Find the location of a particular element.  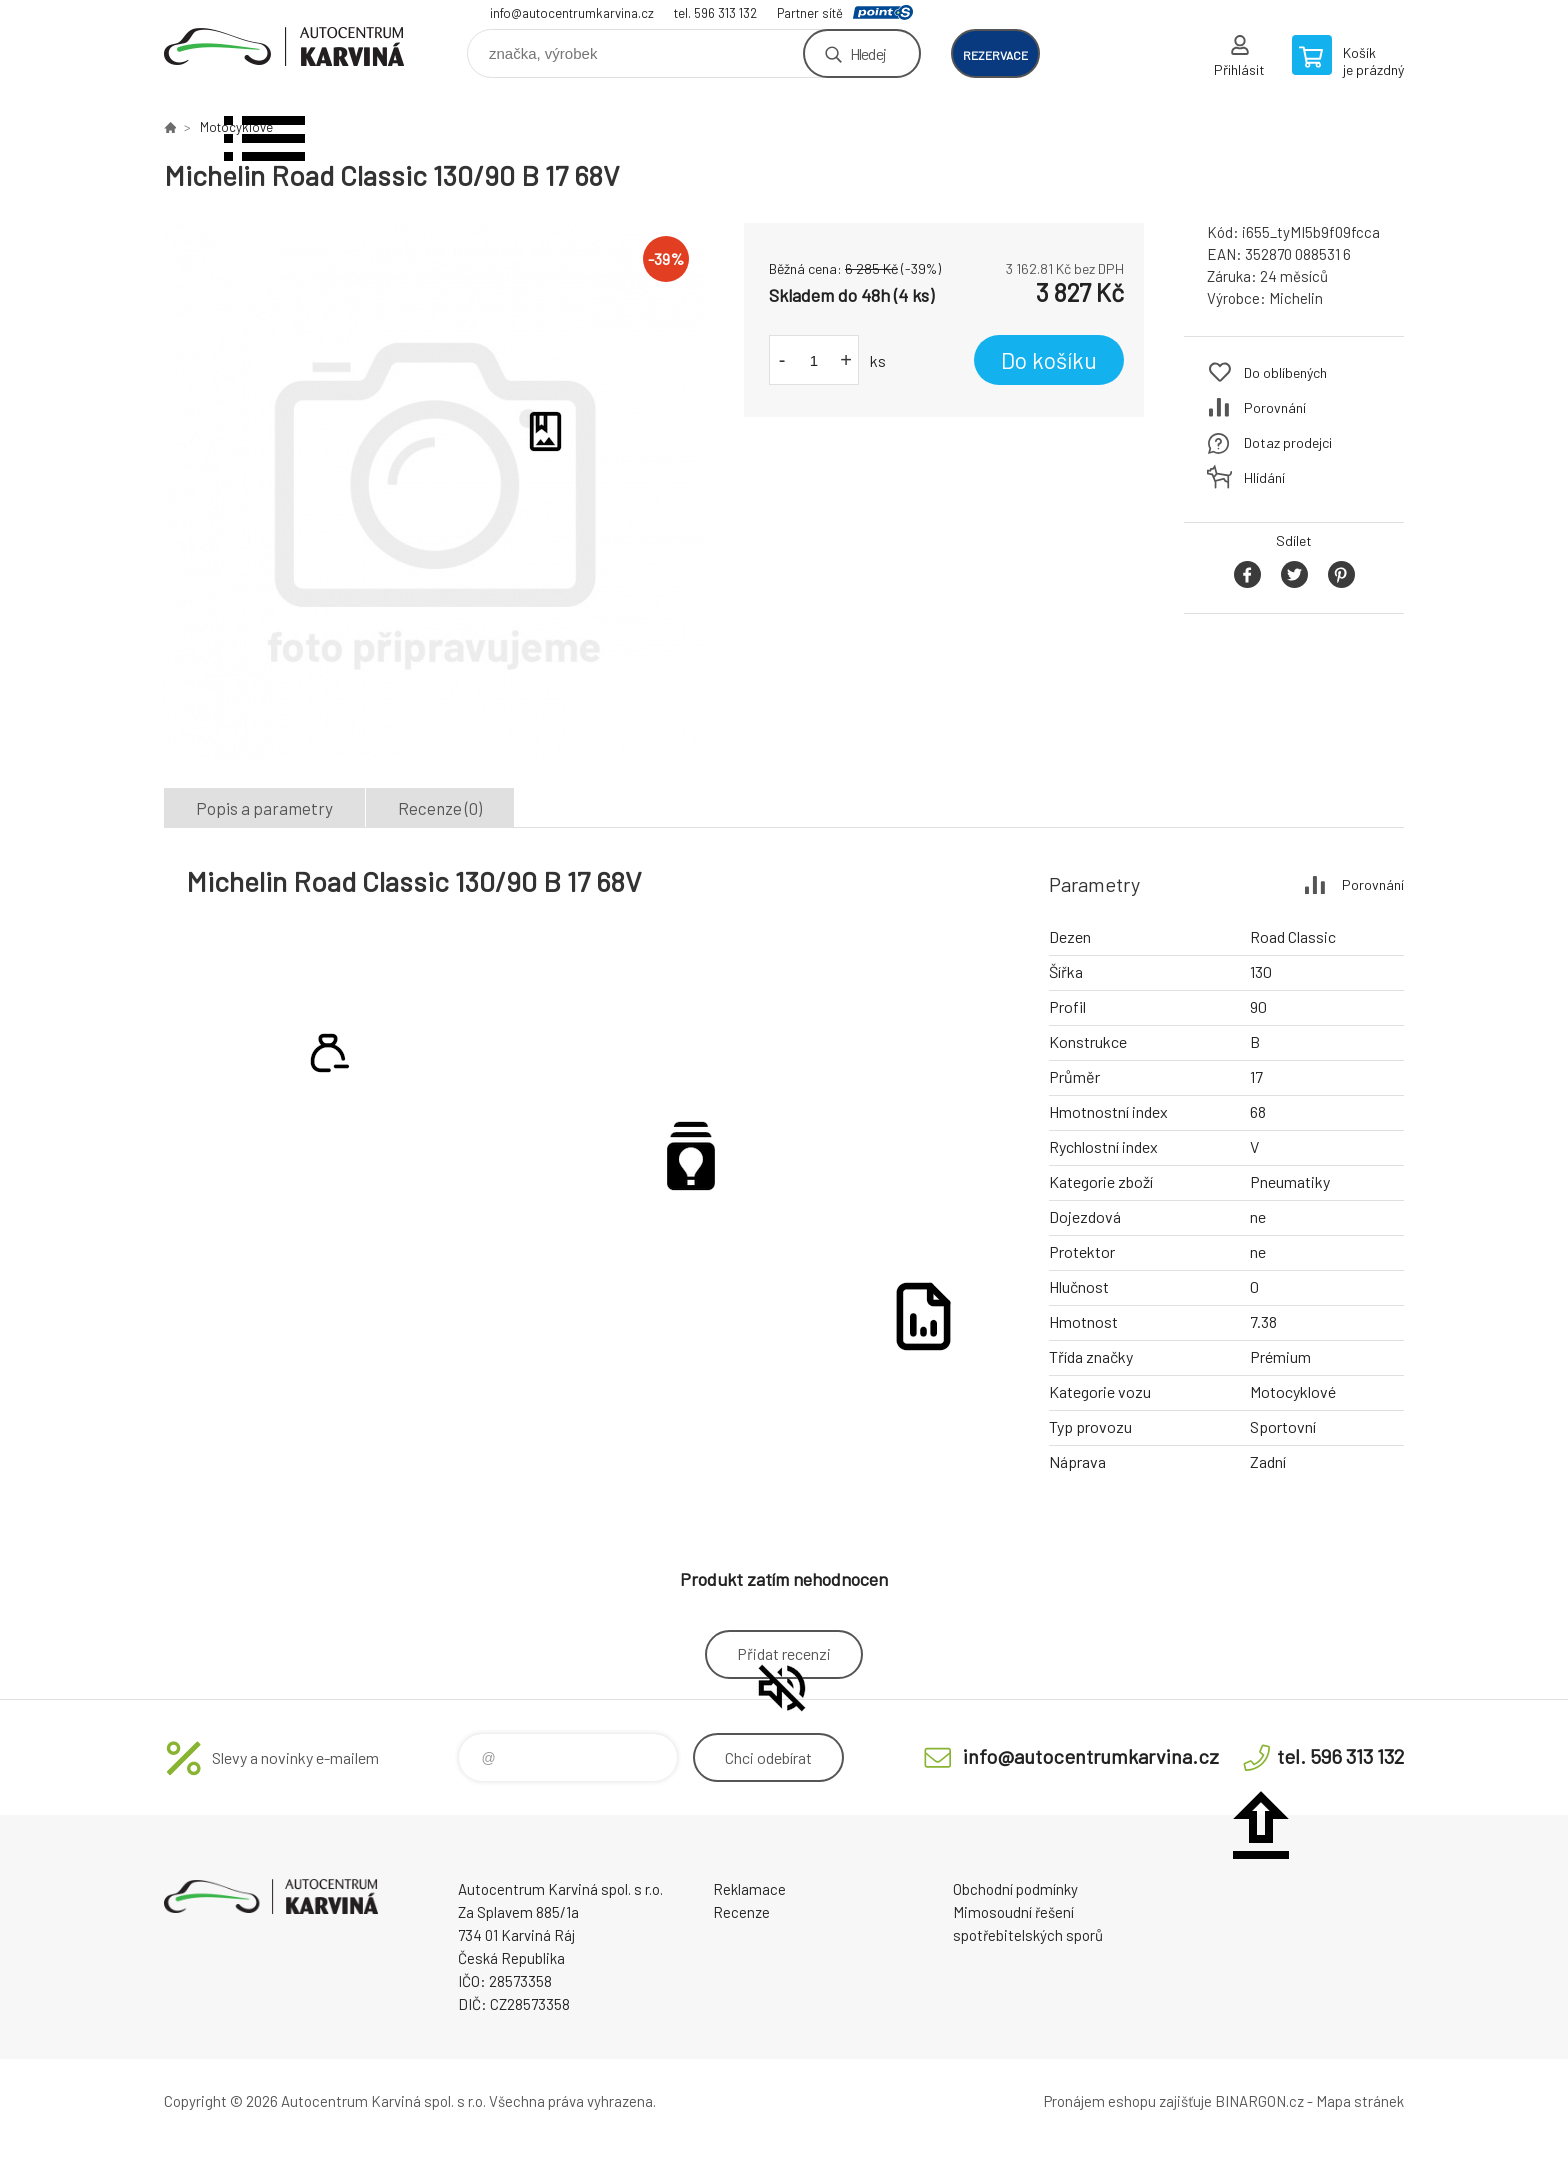

open photo album is located at coordinates (545, 431).